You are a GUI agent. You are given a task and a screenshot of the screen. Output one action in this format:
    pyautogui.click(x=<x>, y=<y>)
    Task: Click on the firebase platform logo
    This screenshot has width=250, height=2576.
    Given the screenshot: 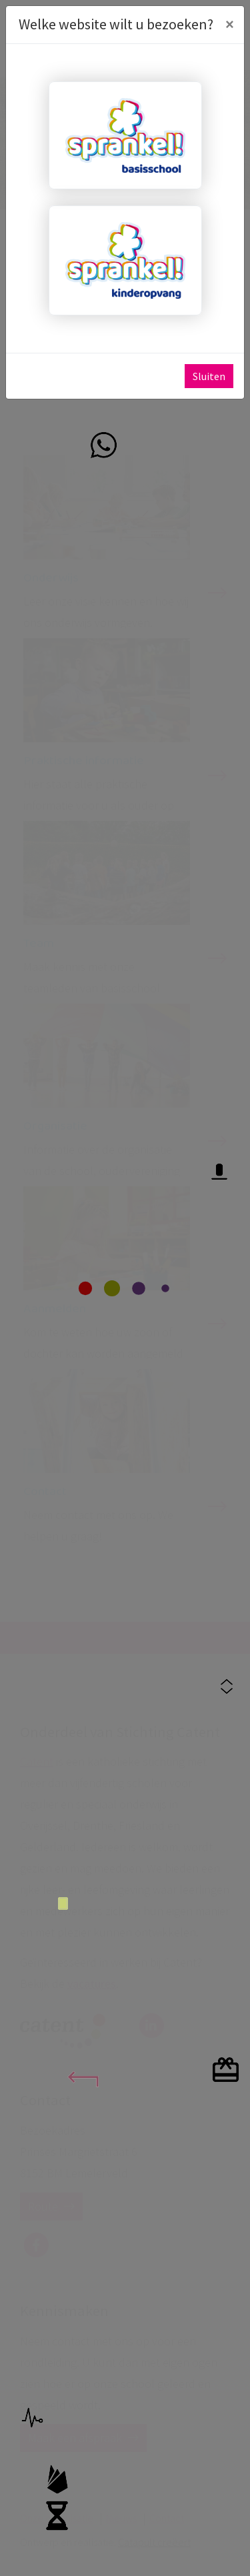 What is the action you would take?
    pyautogui.click(x=57, y=2479)
    